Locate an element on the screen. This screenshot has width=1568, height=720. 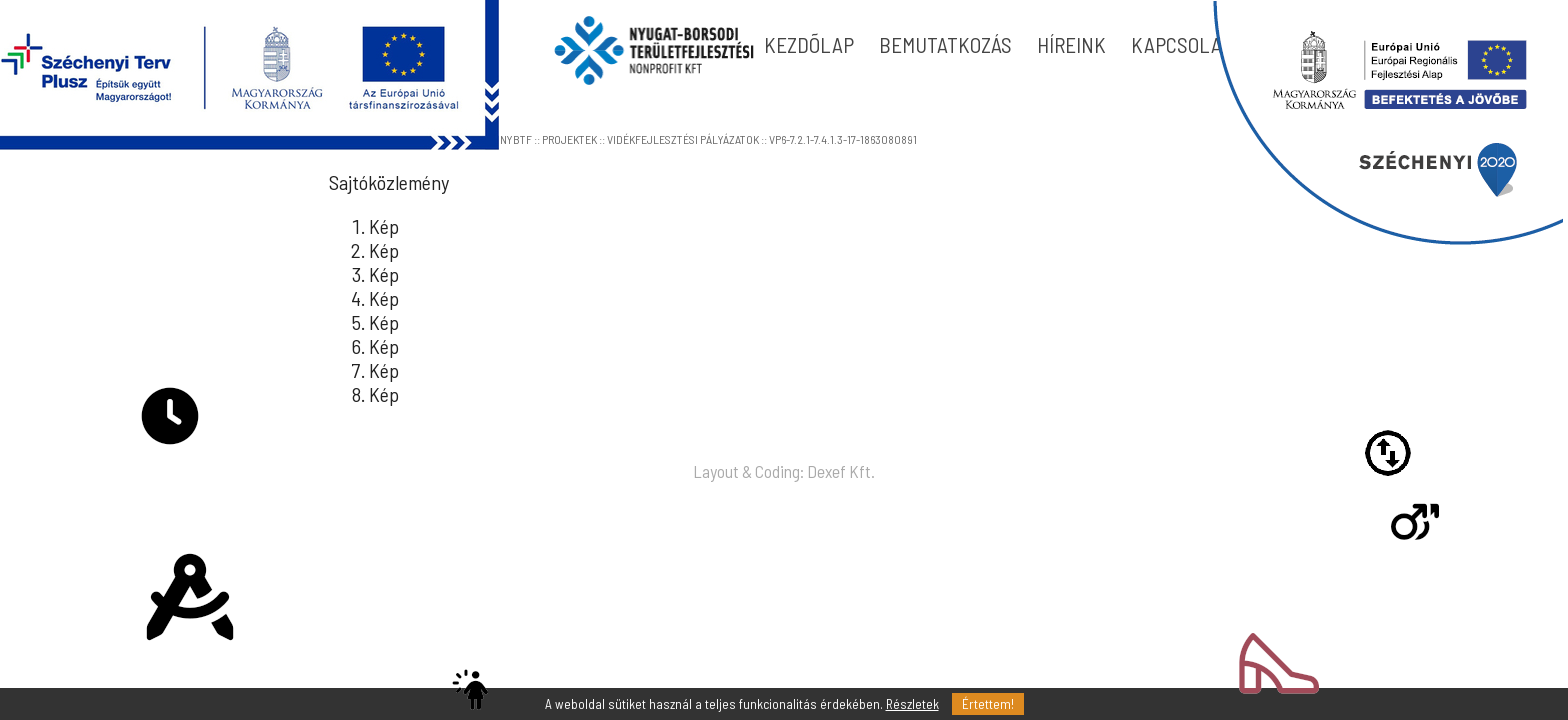
view time or clock settings is located at coordinates (170, 416).